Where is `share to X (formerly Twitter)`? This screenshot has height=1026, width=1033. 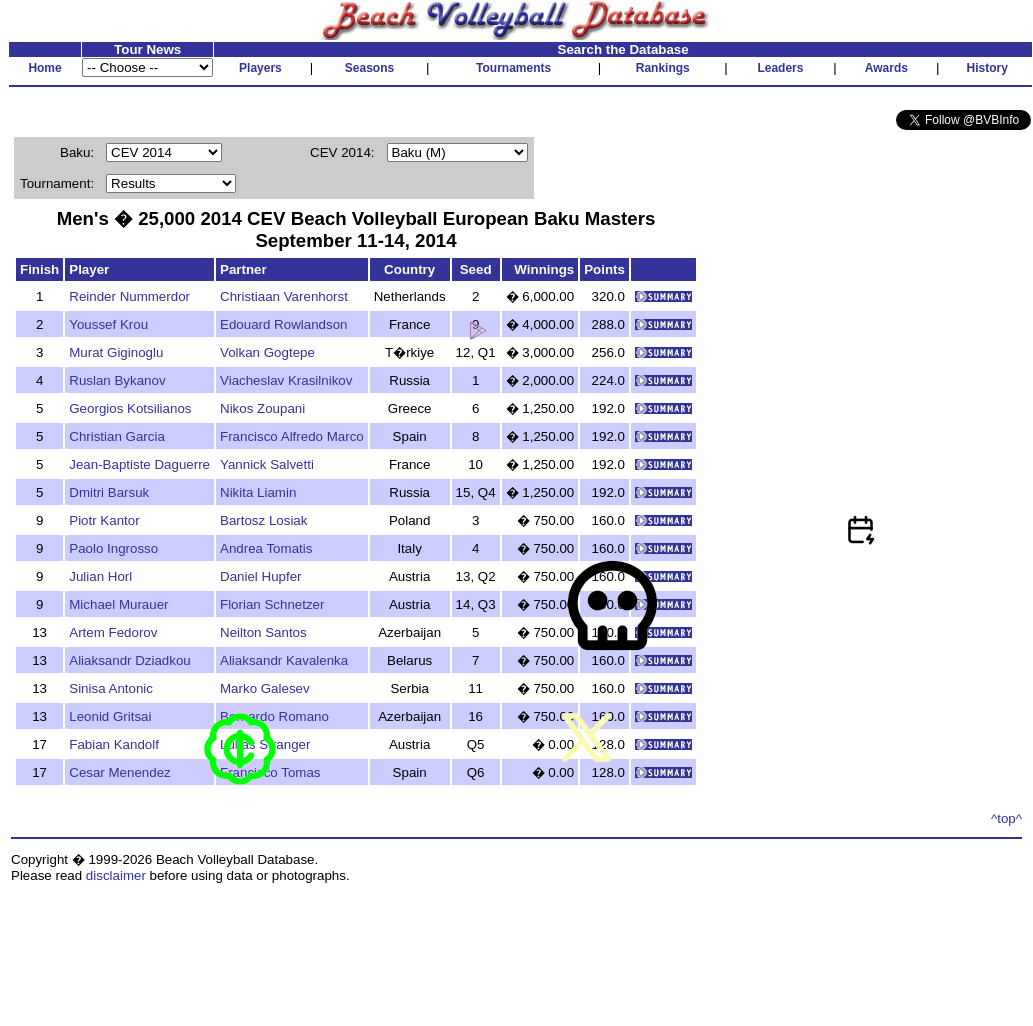 share to X (formerly Twitter) is located at coordinates (586, 737).